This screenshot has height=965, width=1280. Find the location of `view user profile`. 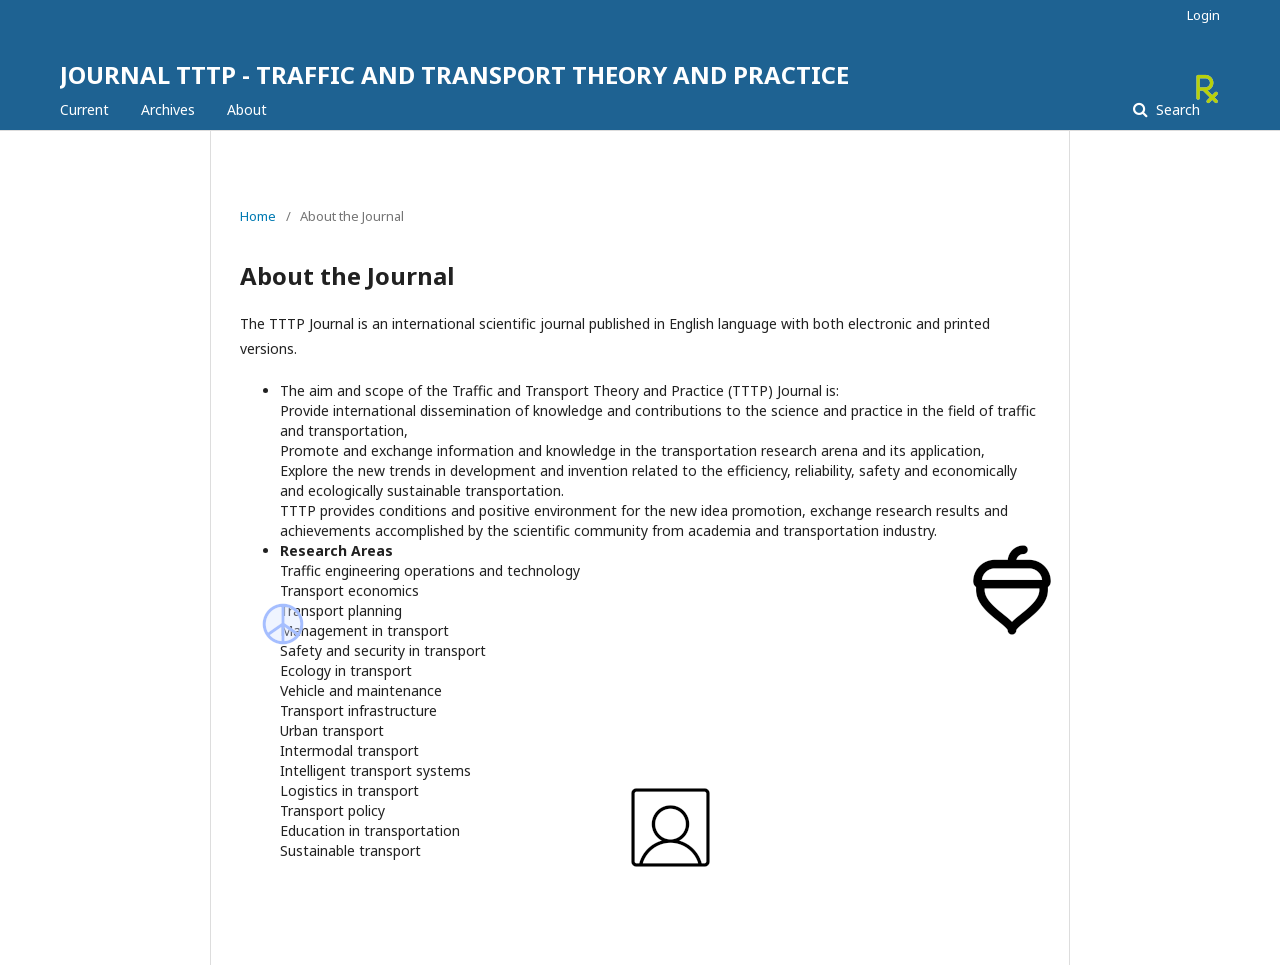

view user profile is located at coordinates (670, 827).